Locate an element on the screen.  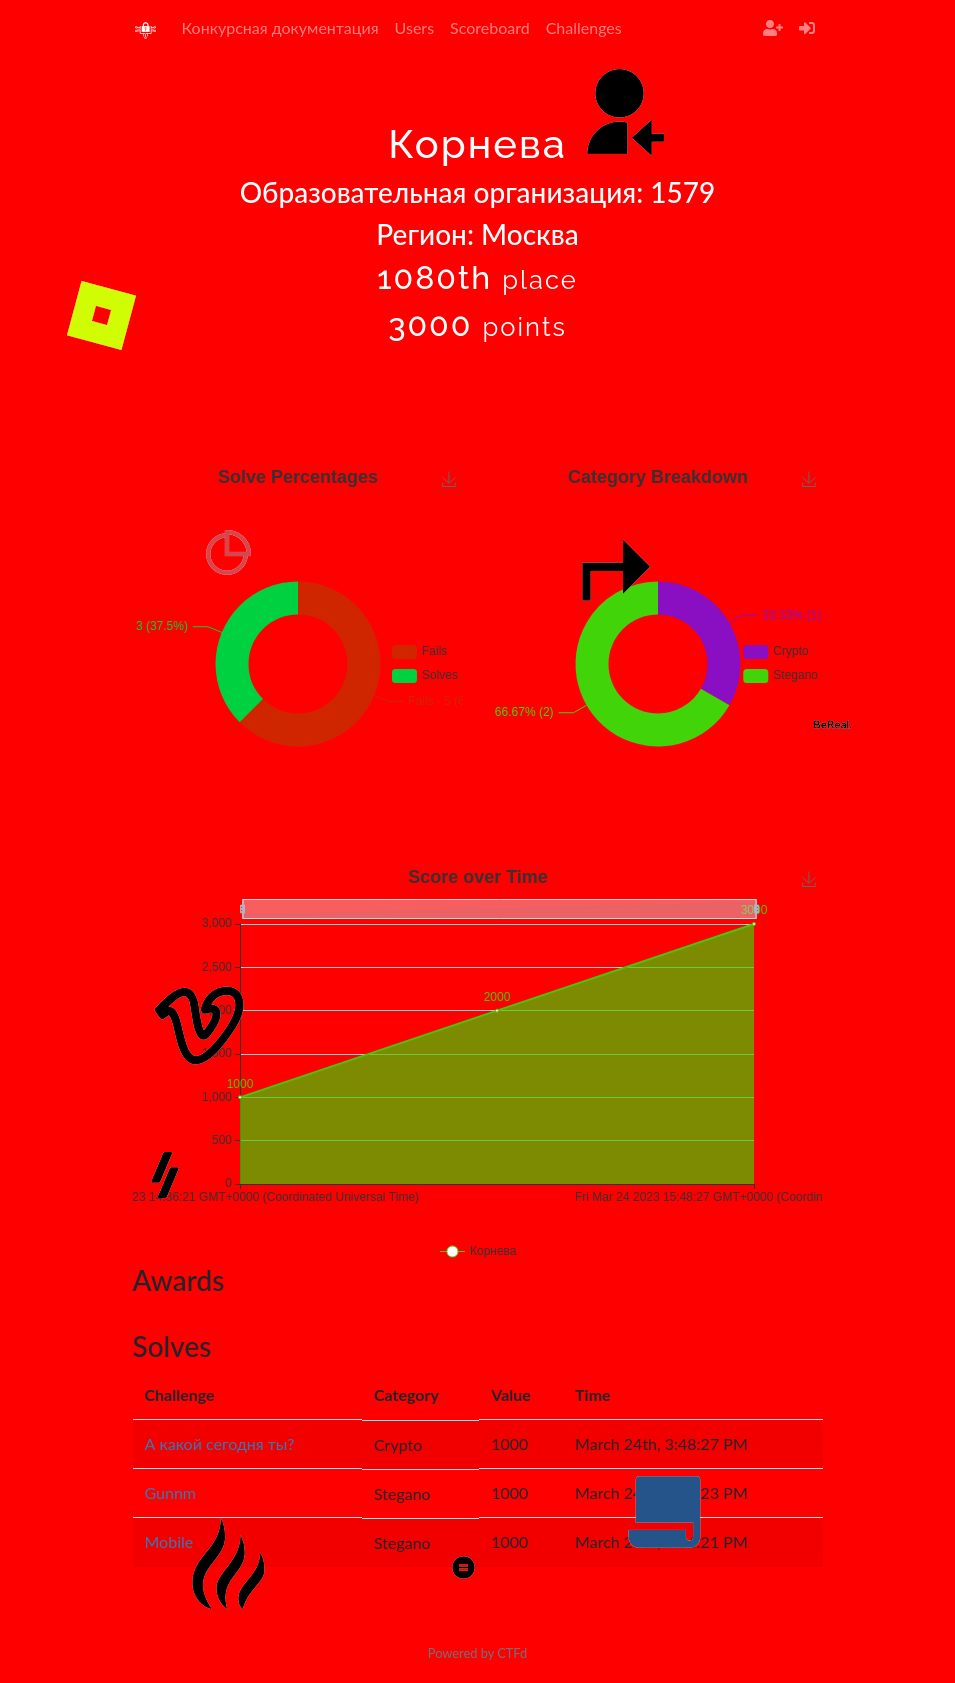
creative commons no derivatives license indicator is located at coordinates (463, 1567).